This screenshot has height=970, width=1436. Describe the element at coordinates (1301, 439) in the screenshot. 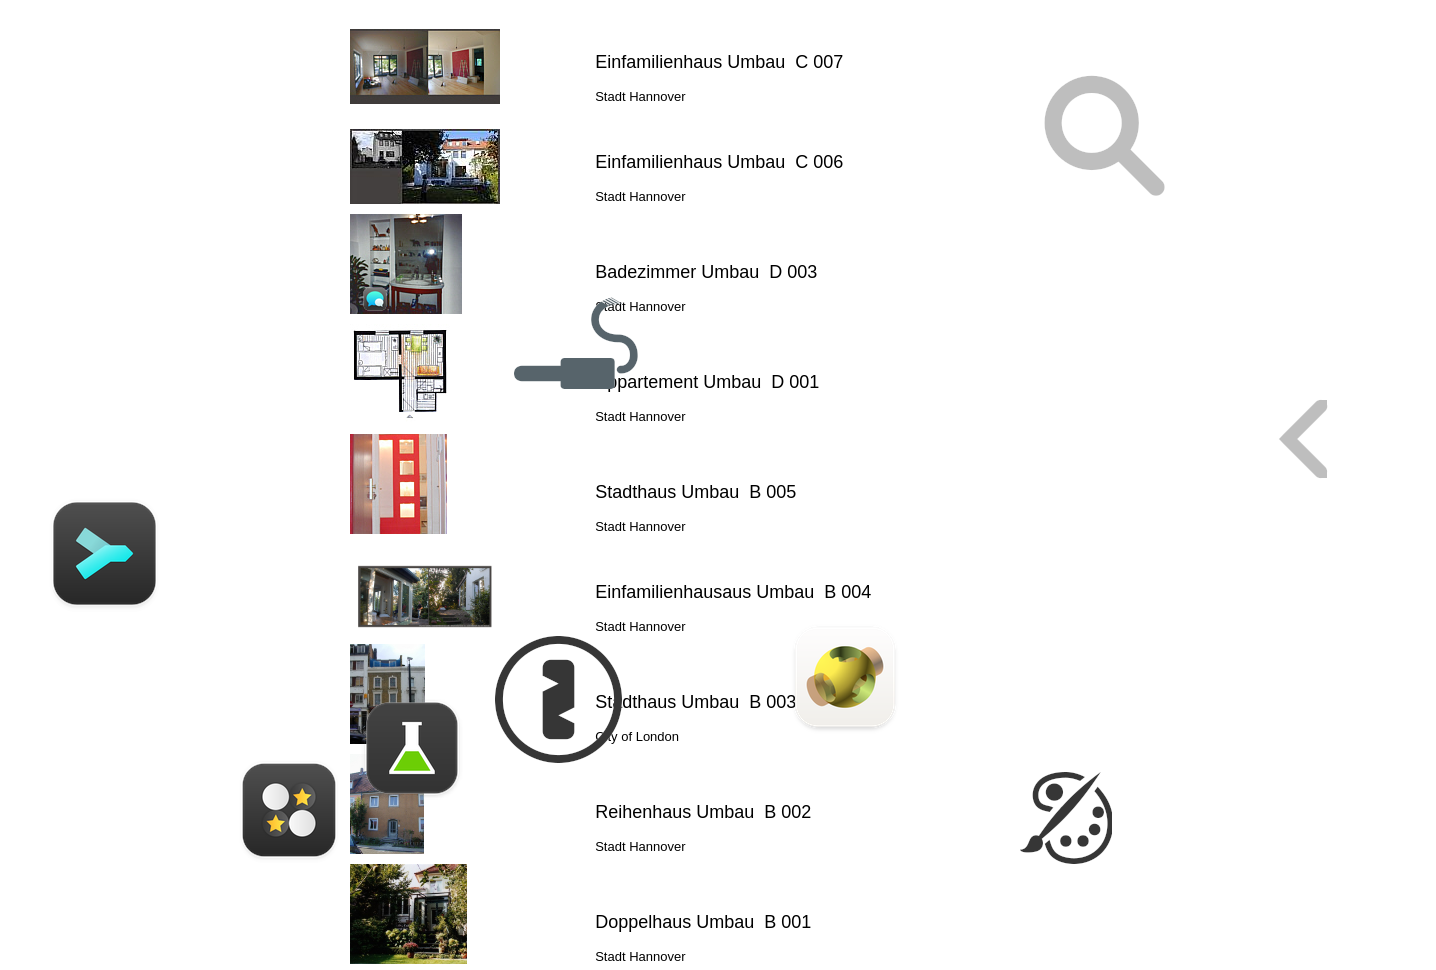

I see `go back to the previous screen` at that location.